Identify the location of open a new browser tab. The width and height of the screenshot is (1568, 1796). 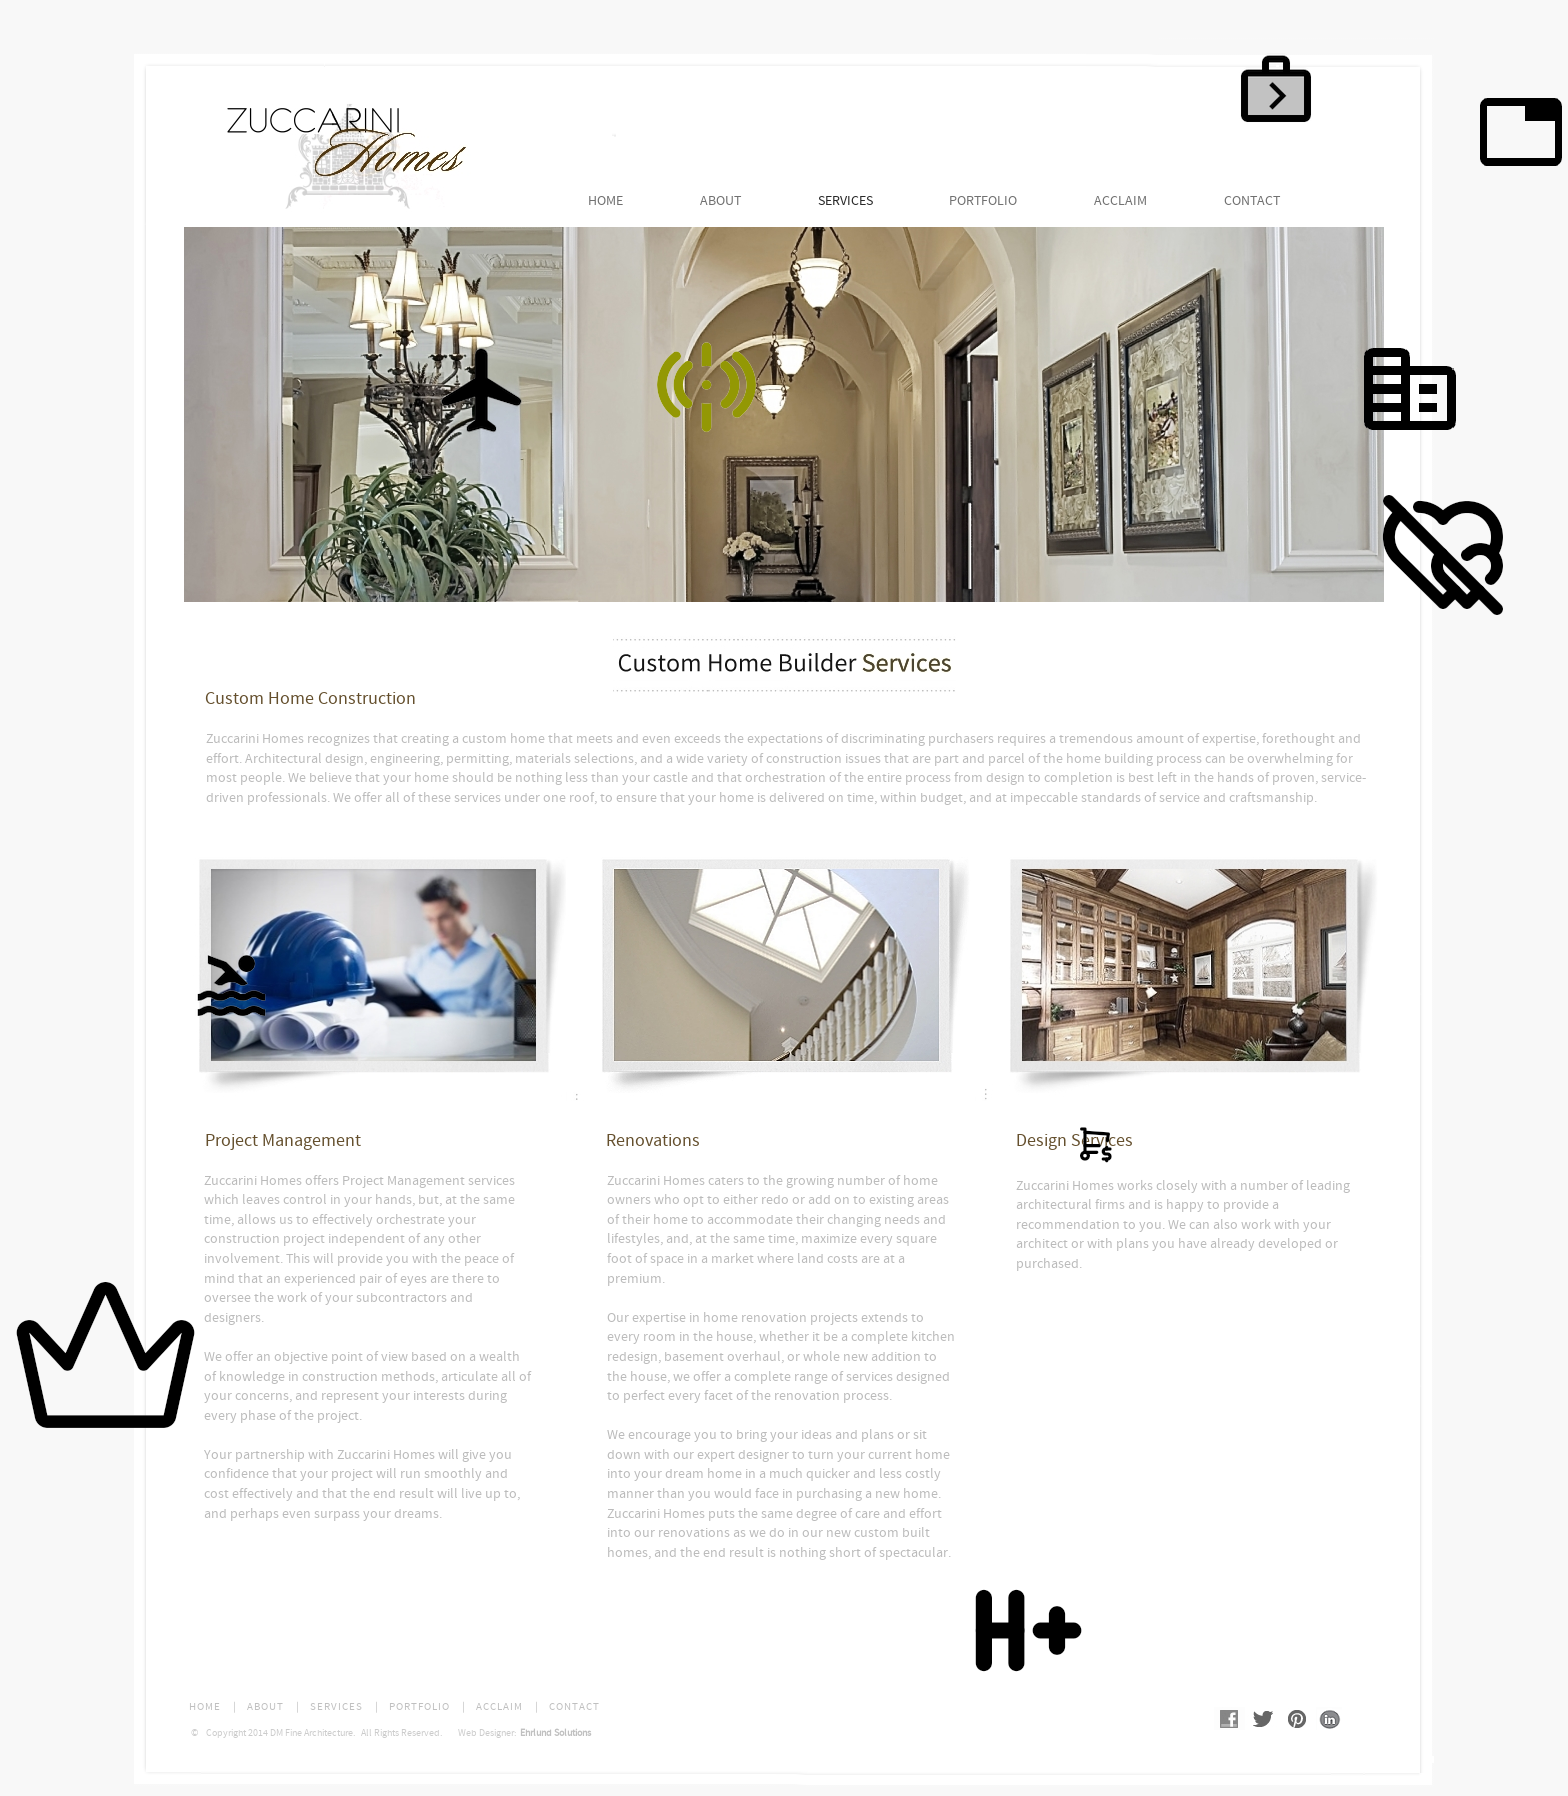
(1521, 132).